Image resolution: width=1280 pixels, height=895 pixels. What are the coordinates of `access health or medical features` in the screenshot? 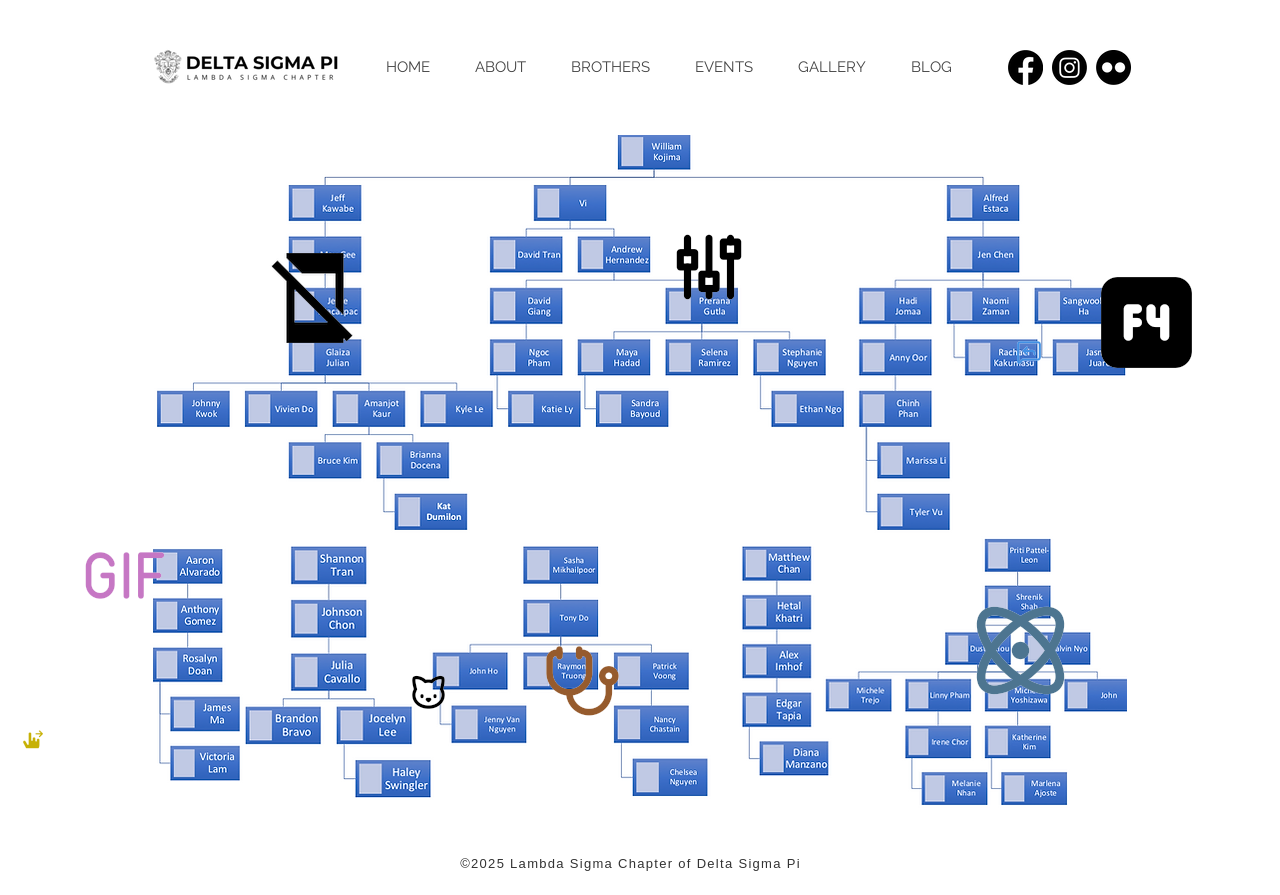 It's located at (582, 682).